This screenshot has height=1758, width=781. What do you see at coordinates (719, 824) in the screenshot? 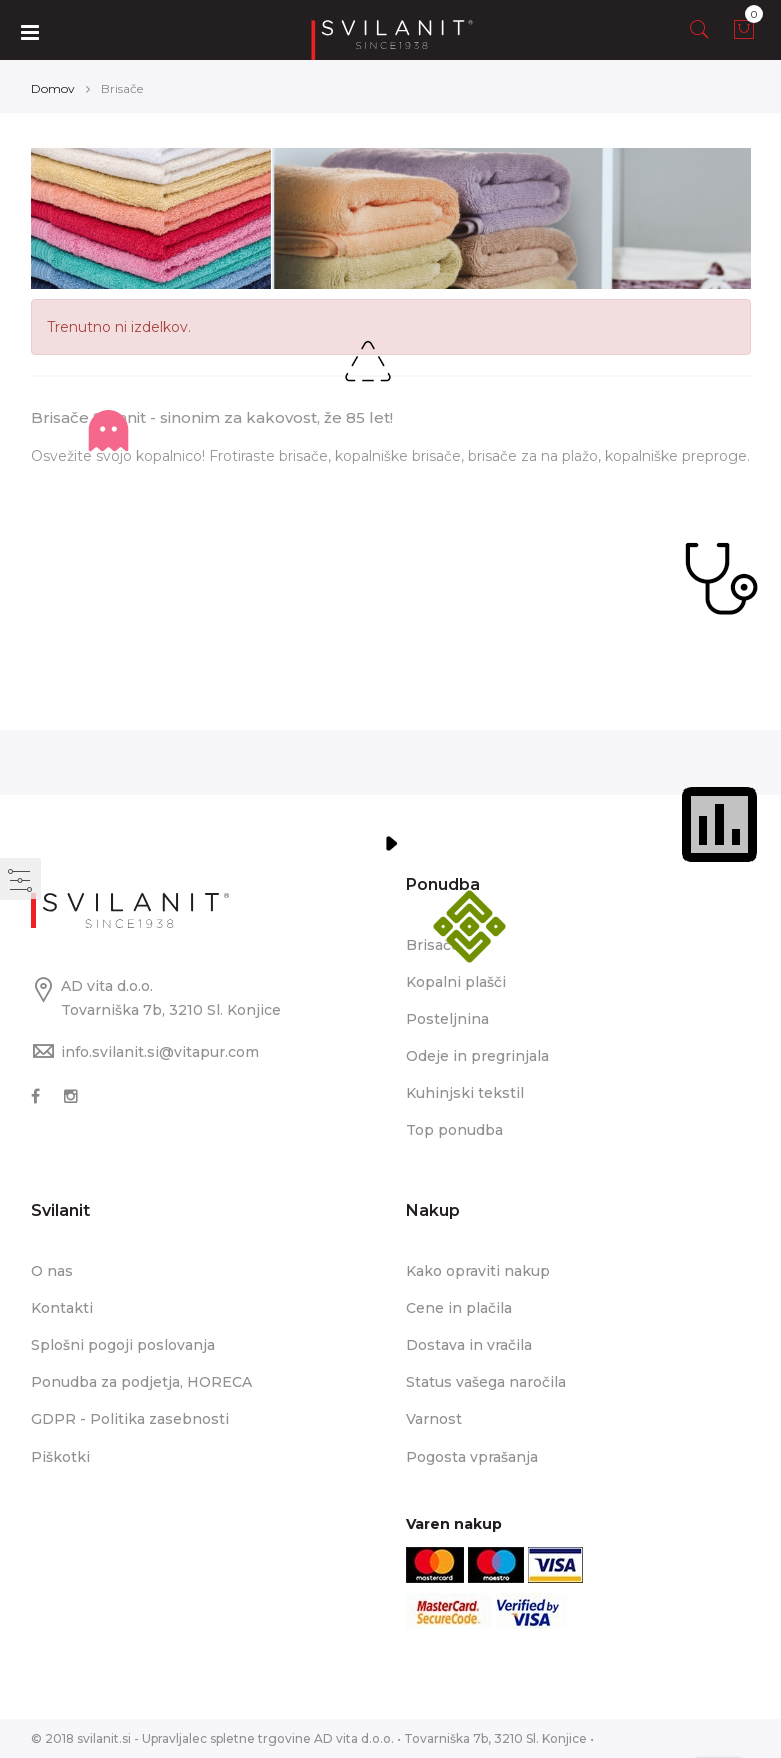
I see `view poll results` at bounding box center [719, 824].